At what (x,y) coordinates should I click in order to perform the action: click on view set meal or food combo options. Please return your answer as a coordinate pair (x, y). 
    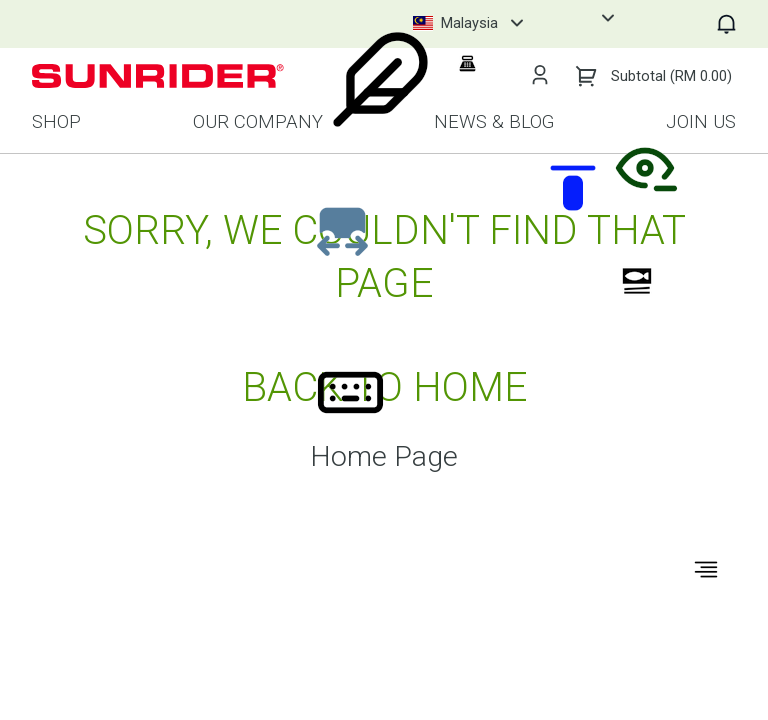
    Looking at the image, I should click on (637, 281).